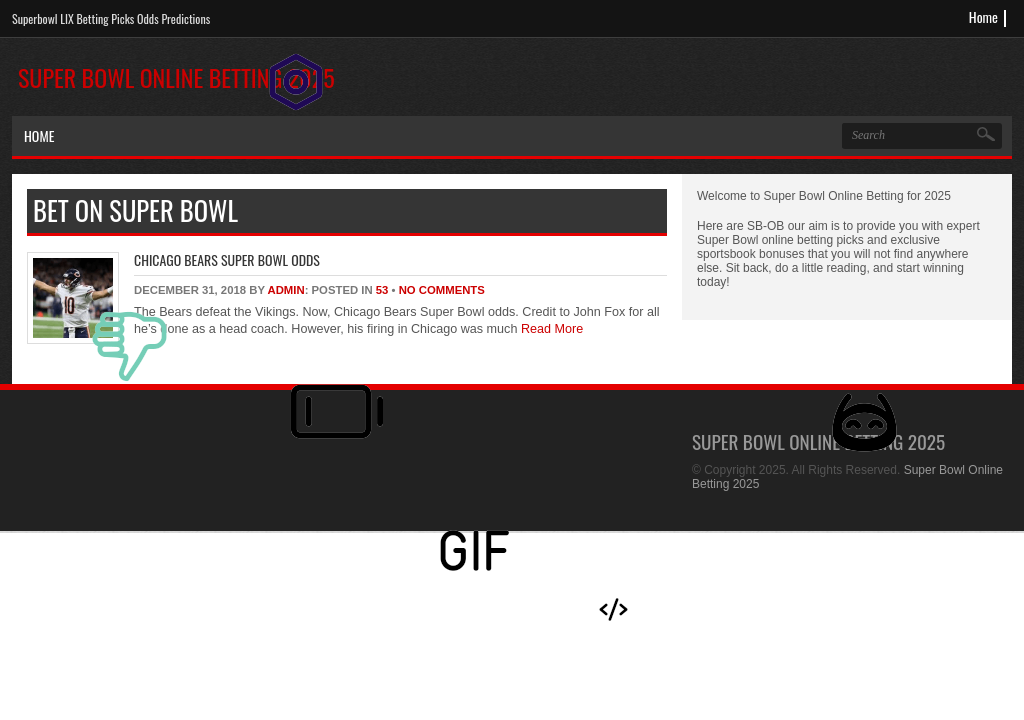 Image resolution: width=1024 pixels, height=720 pixels. Describe the element at coordinates (864, 422) in the screenshot. I see `indicates a bot account or automated user` at that location.